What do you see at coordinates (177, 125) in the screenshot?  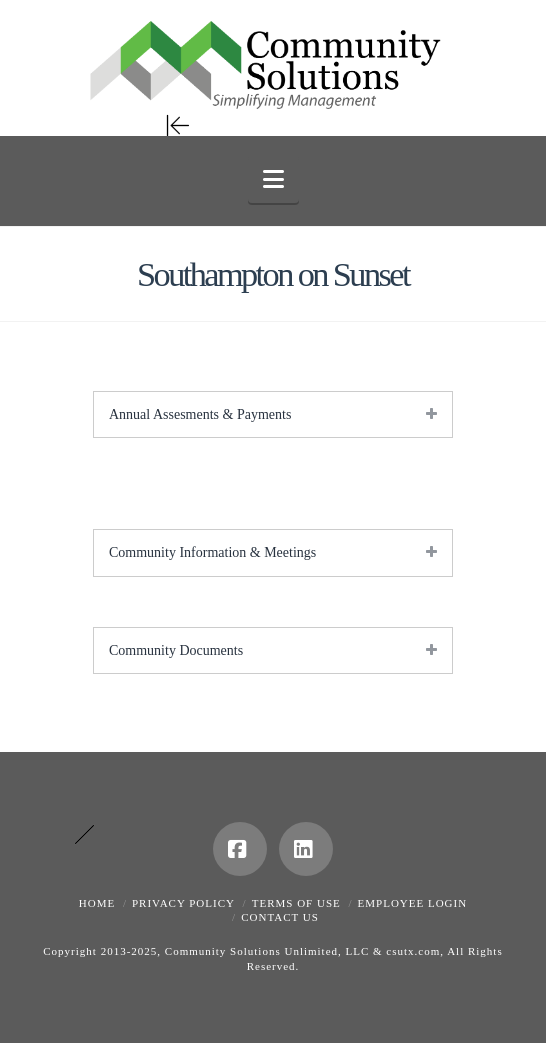 I see `go back to the beginning` at bounding box center [177, 125].